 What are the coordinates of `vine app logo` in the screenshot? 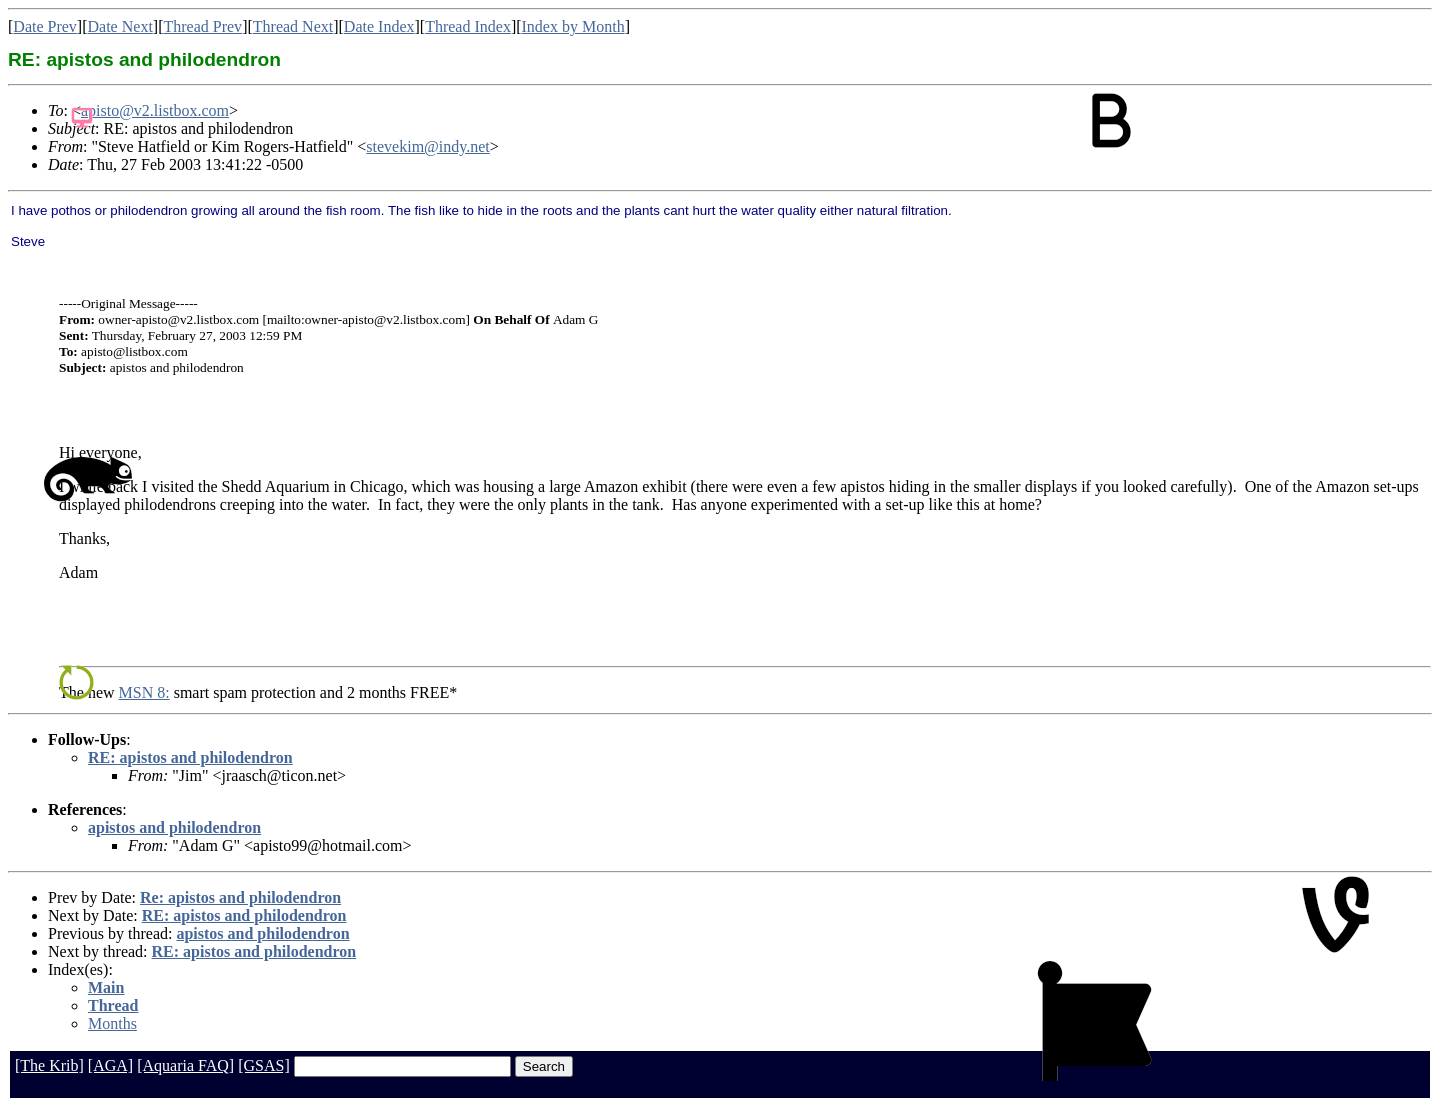 It's located at (1335, 914).